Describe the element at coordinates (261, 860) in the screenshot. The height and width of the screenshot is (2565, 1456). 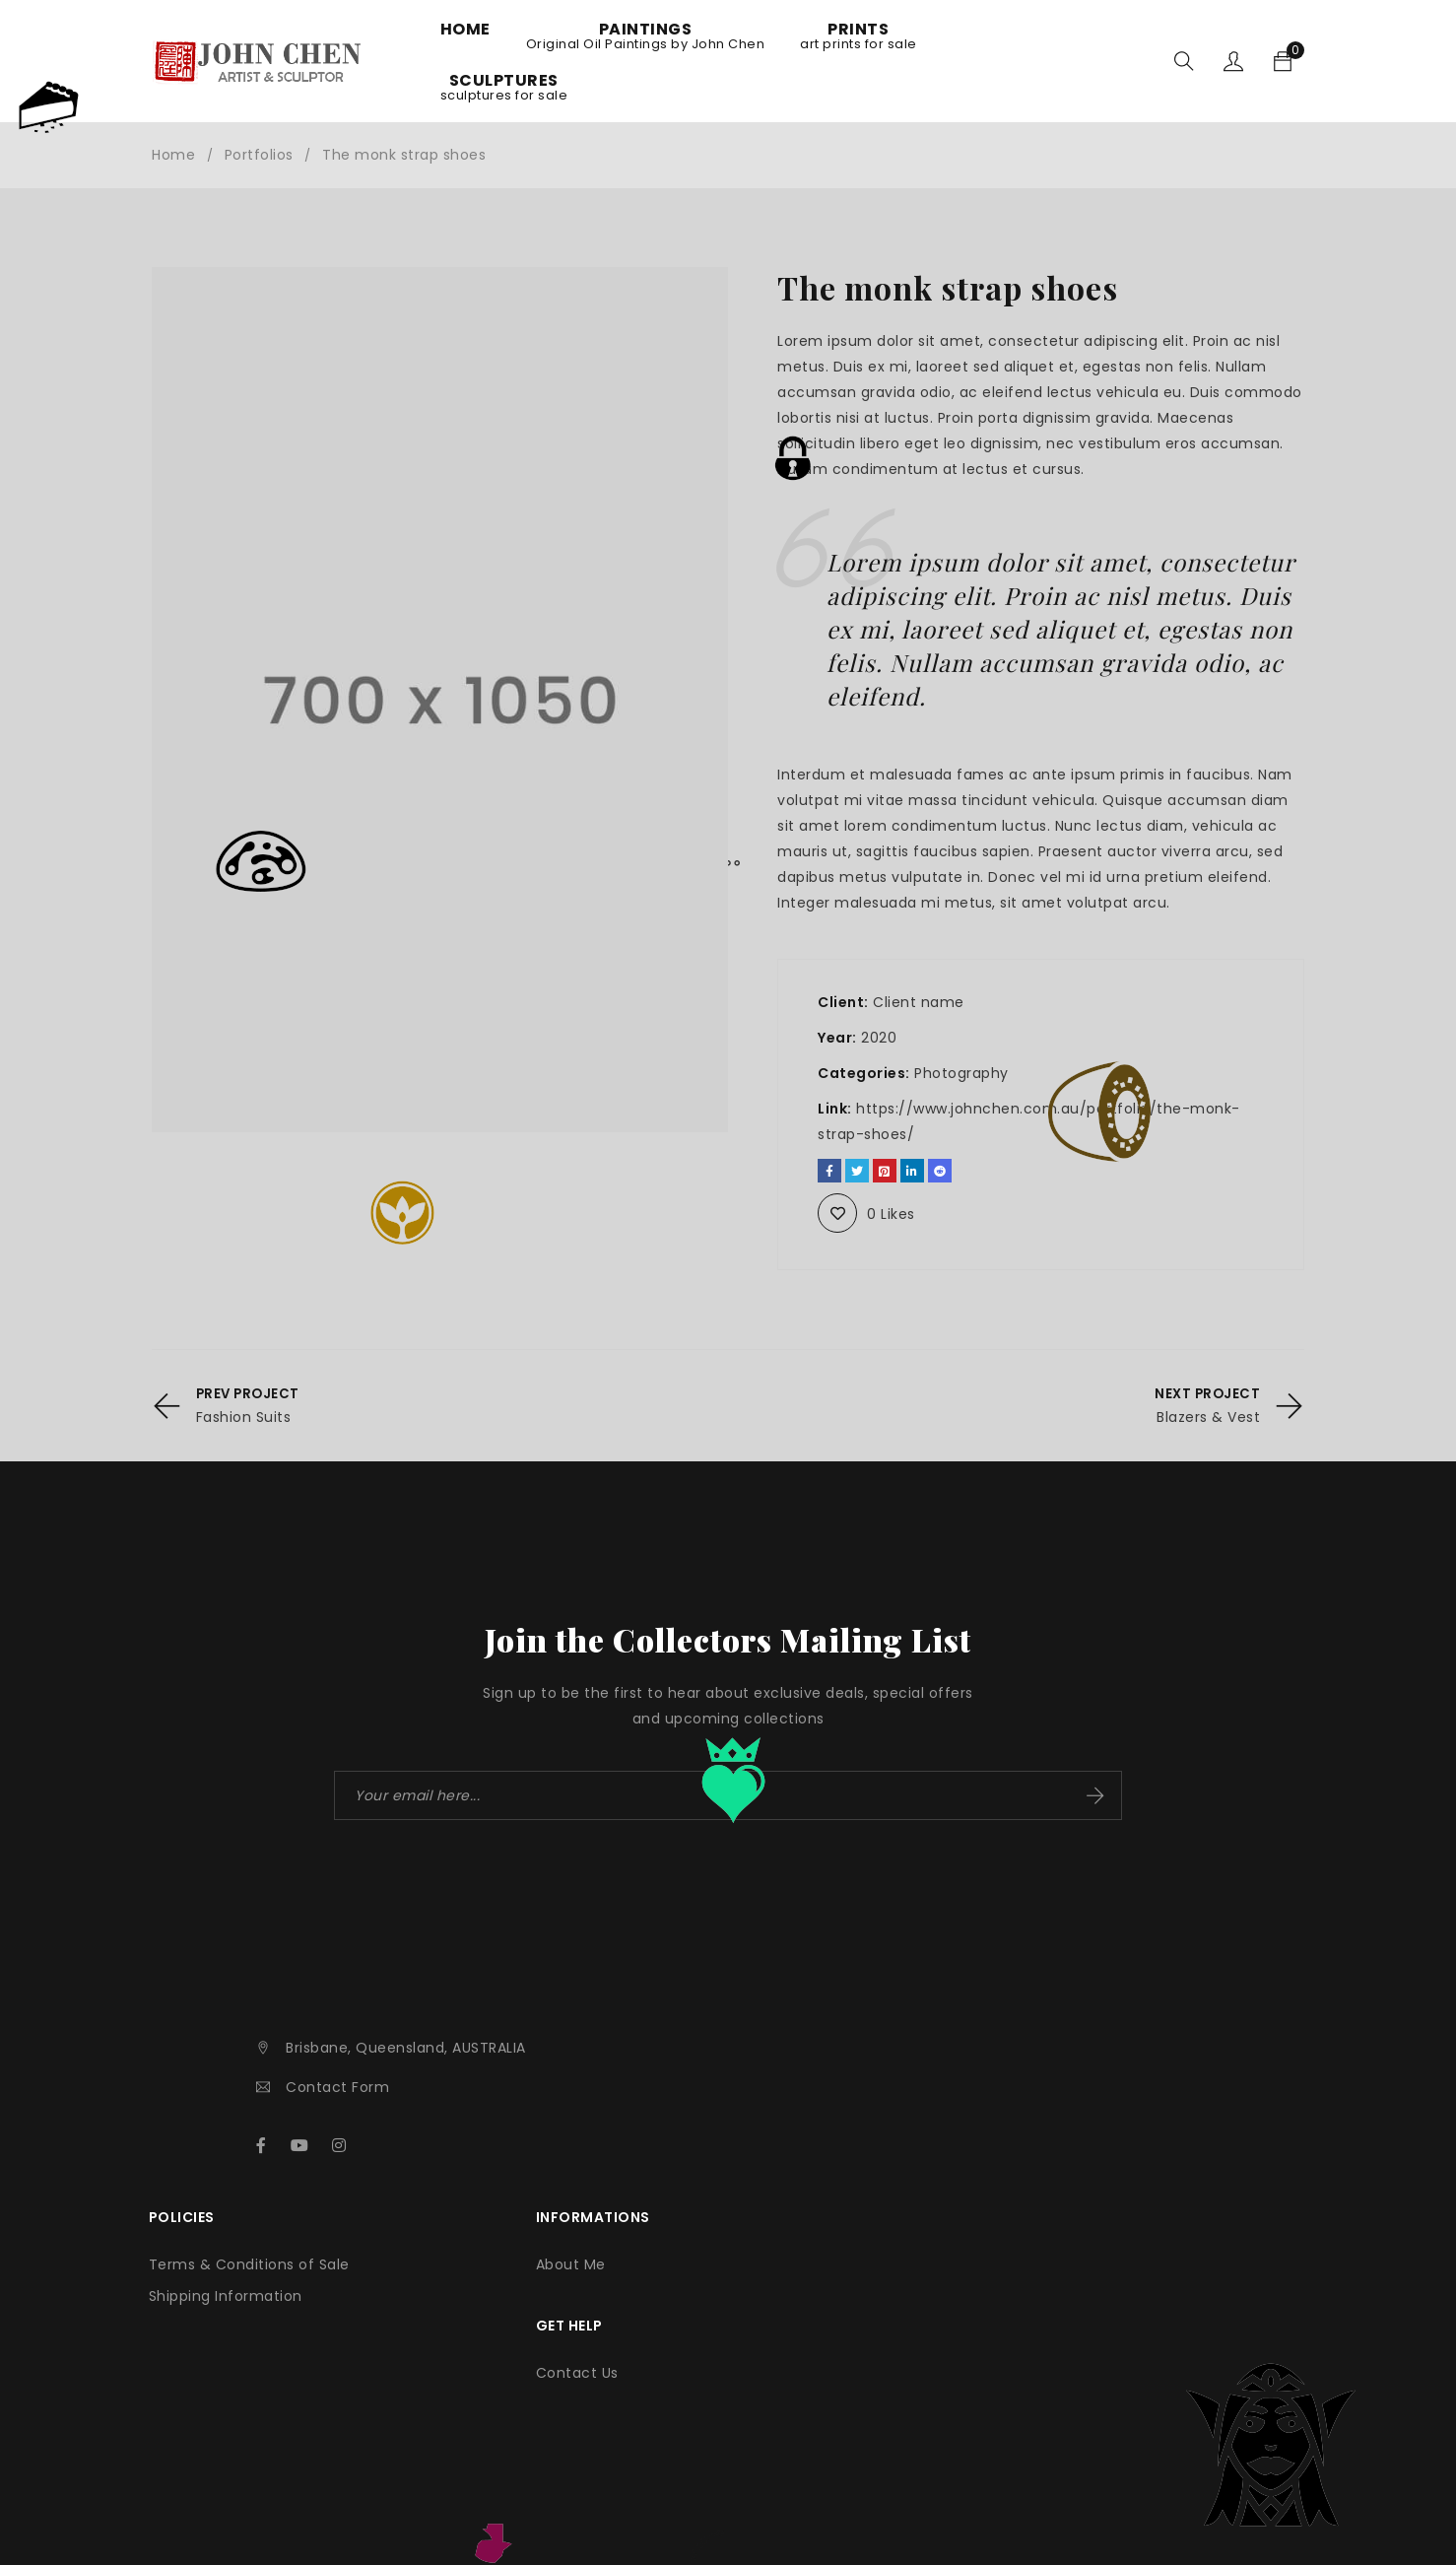
I see `indicates acid or corrosive hazard in gameplay` at that location.